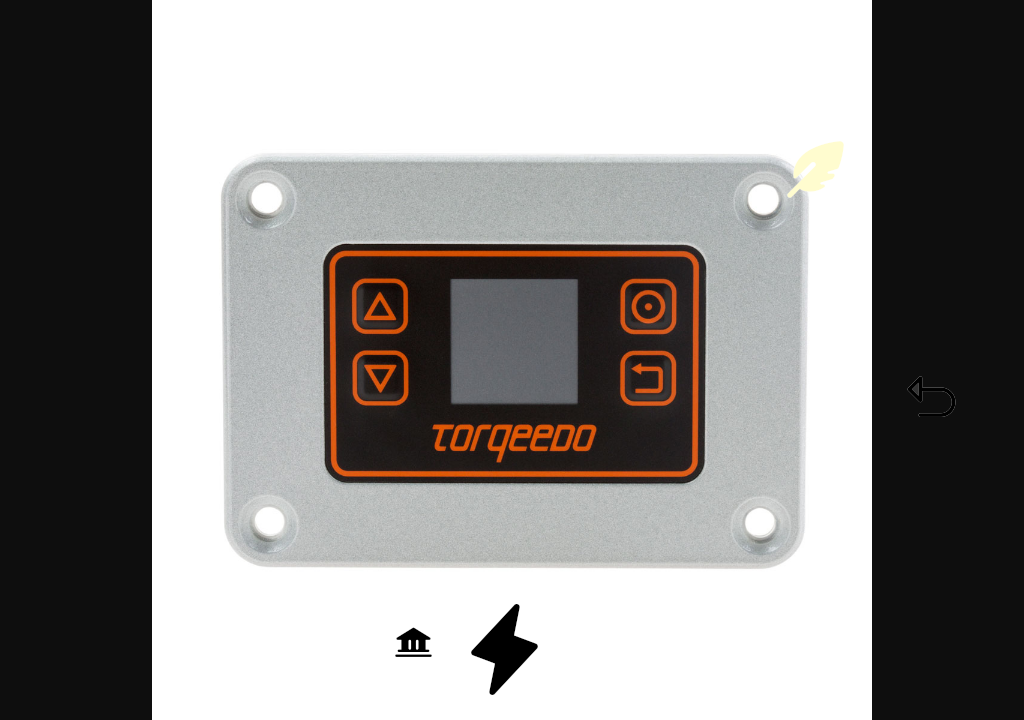  I want to click on undo previous action, so click(931, 398).